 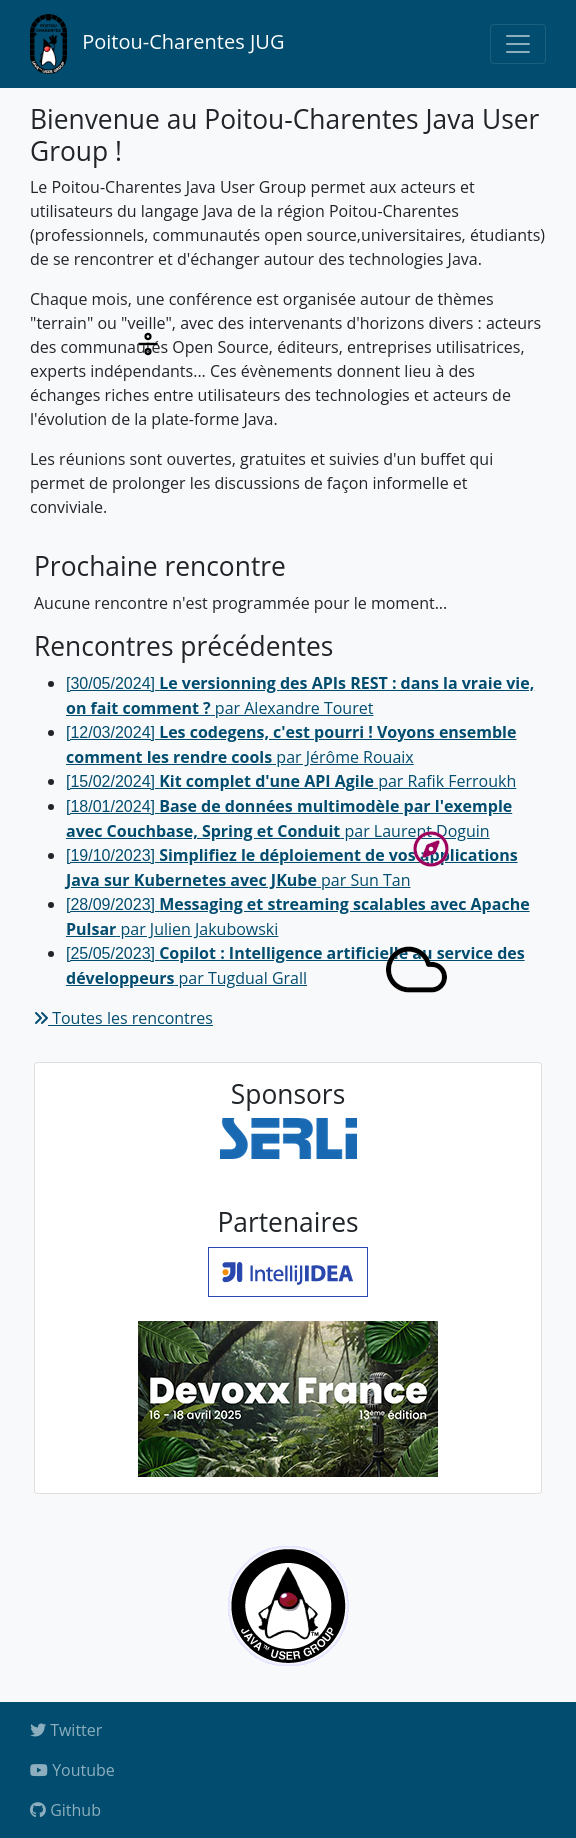 What do you see at coordinates (416, 969) in the screenshot?
I see `access cloud storage` at bounding box center [416, 969].